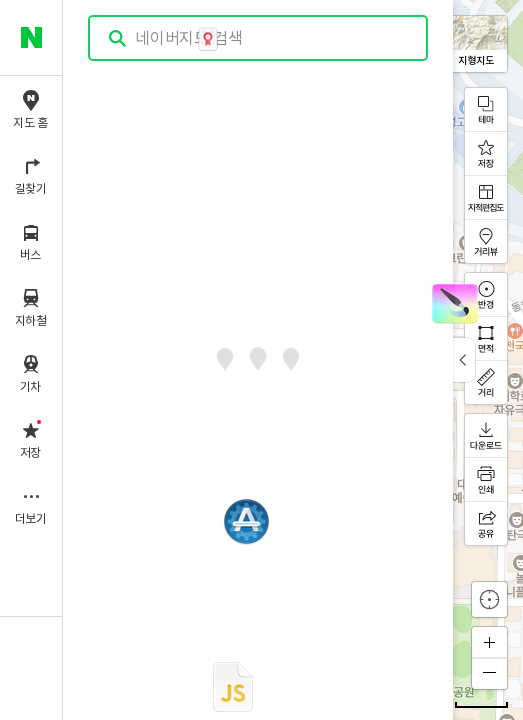  I want to click on open a Krita project file, so click(455, 302).